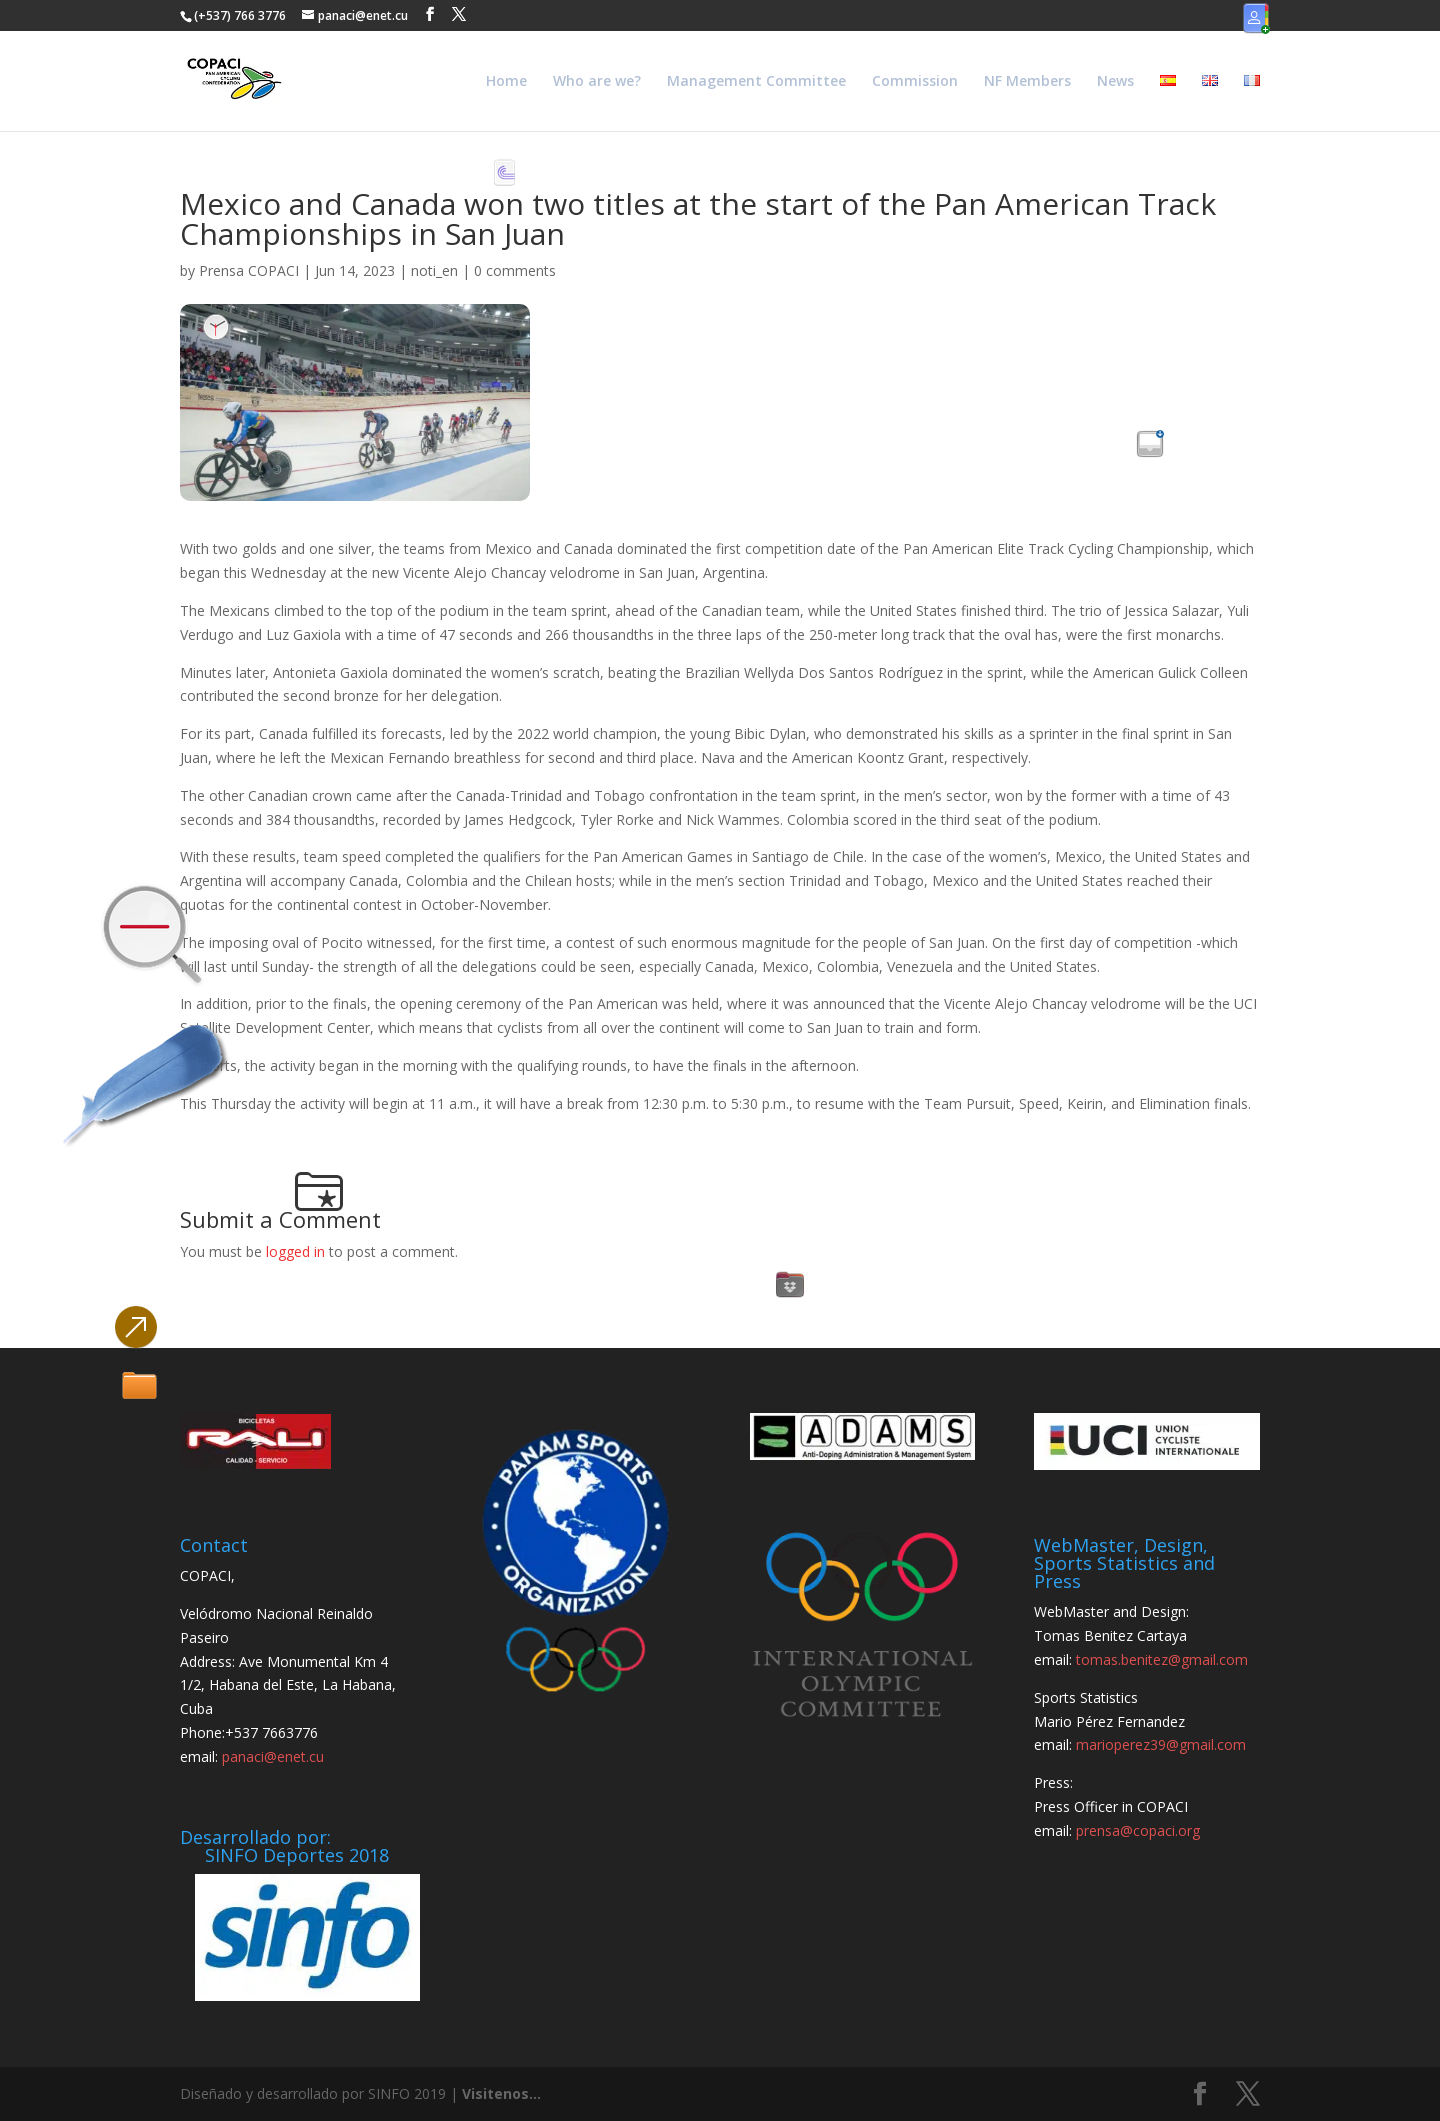  I want to click on indicates a symbolic link or shortcut to another file, so click(136, 1327).